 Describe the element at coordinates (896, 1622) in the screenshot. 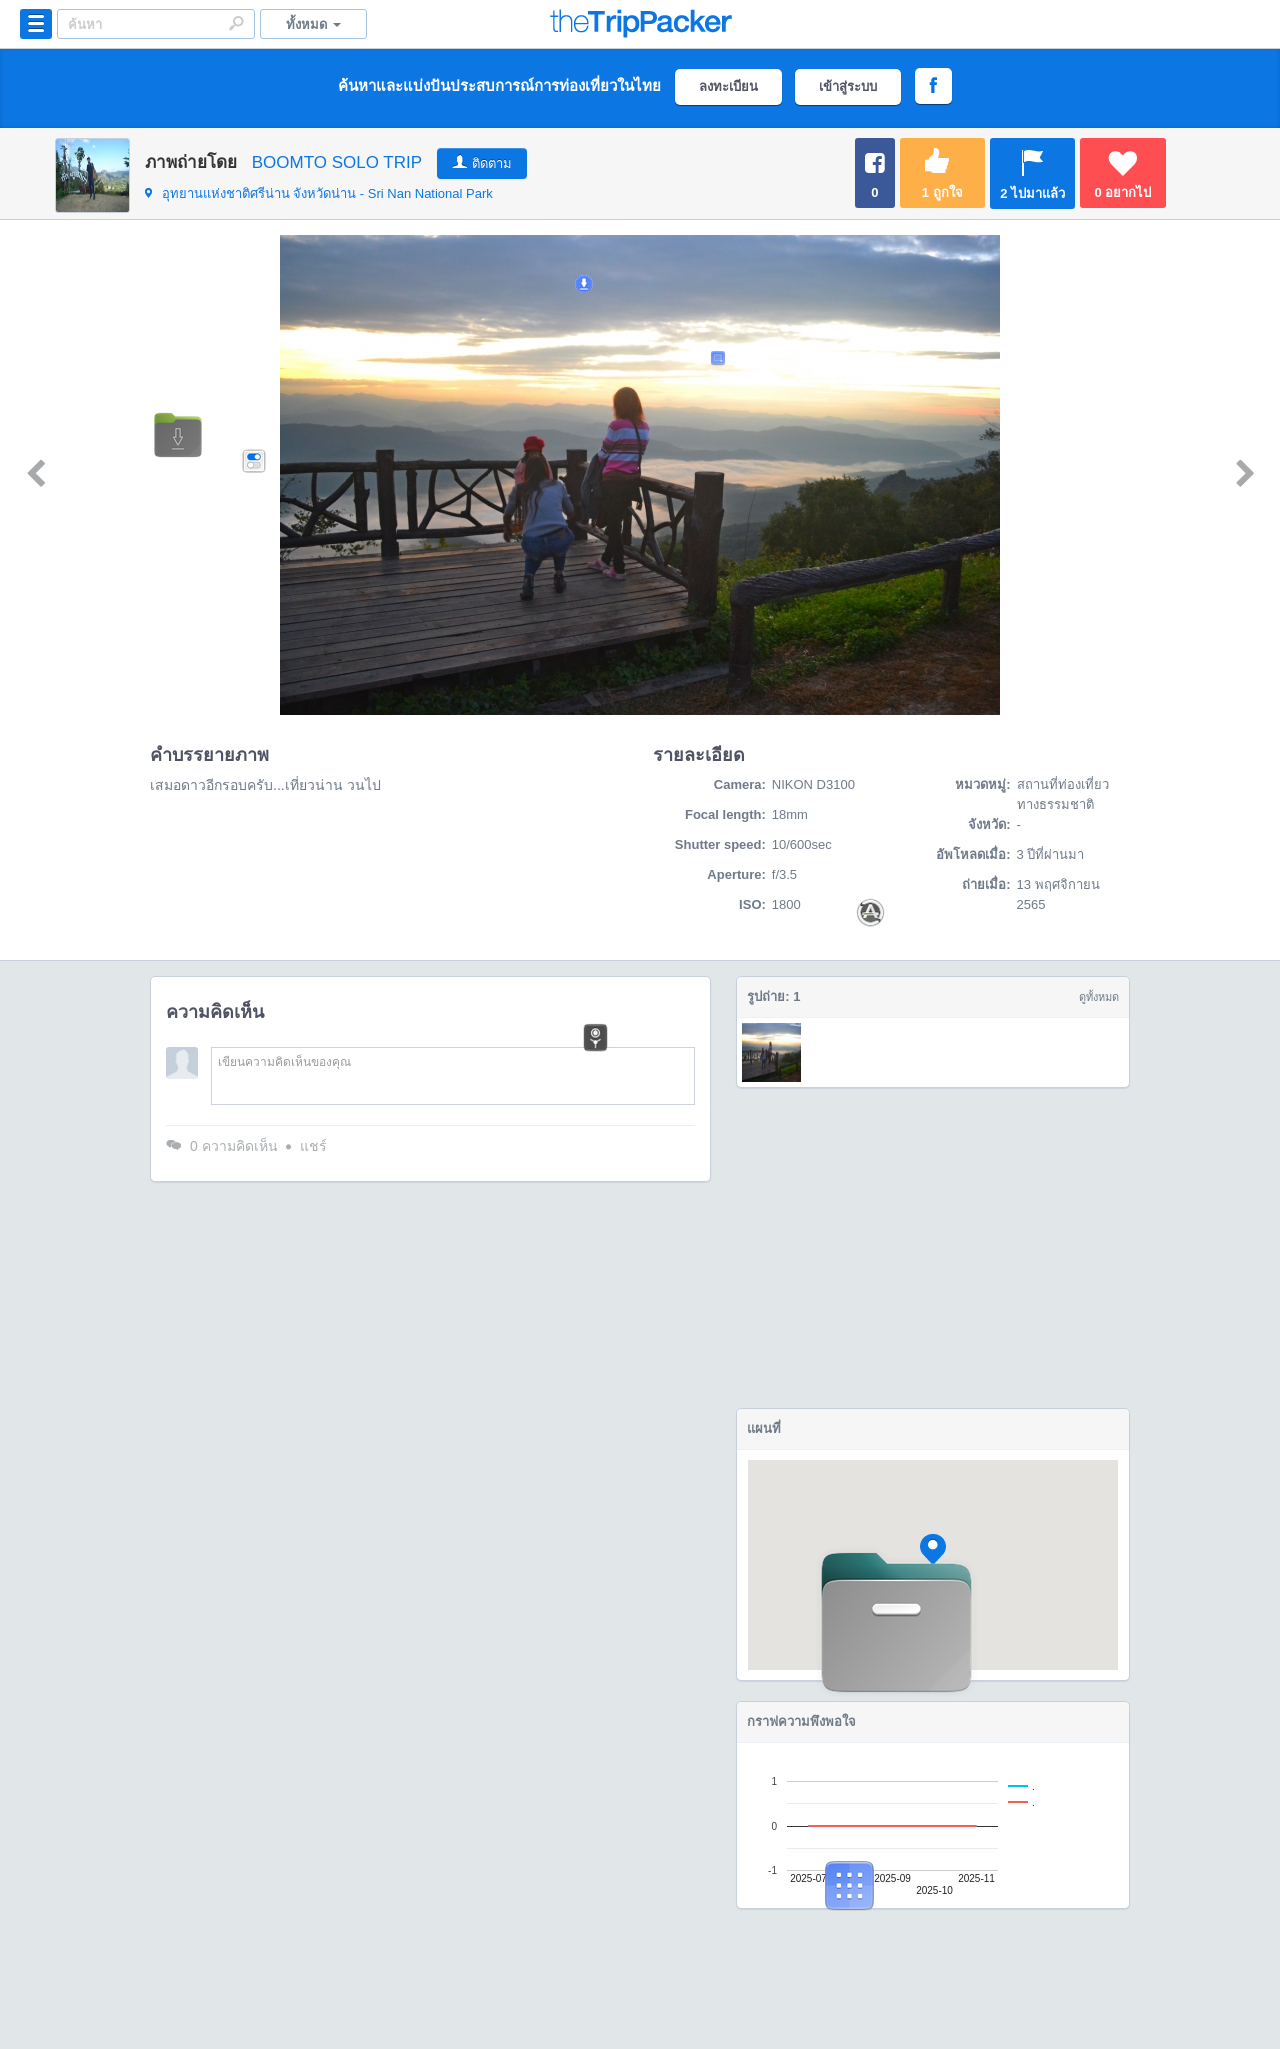

I see `open the file manager app` at that location.